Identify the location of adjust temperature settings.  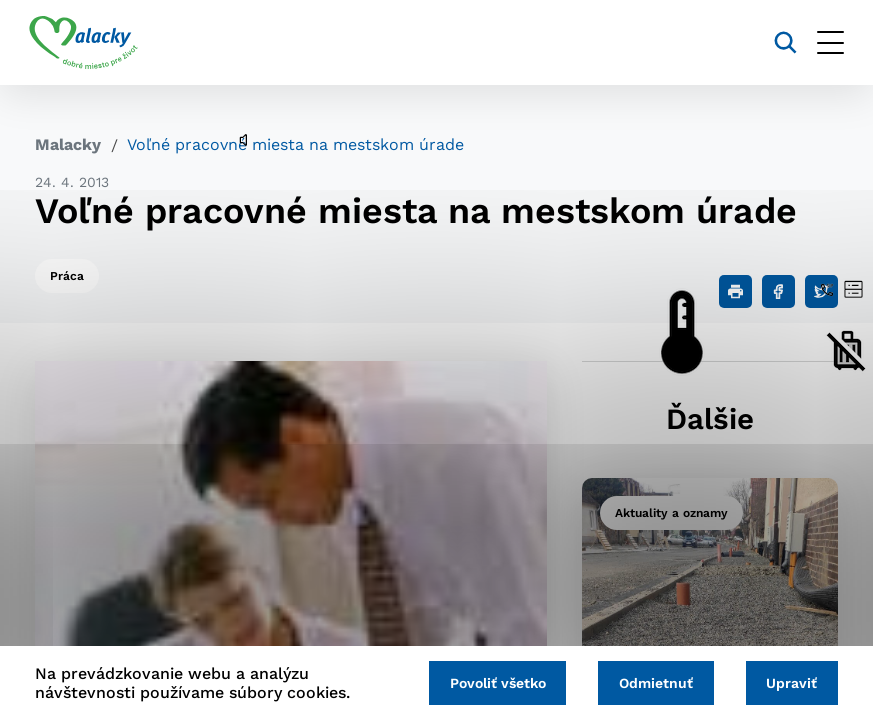
(682, 332).